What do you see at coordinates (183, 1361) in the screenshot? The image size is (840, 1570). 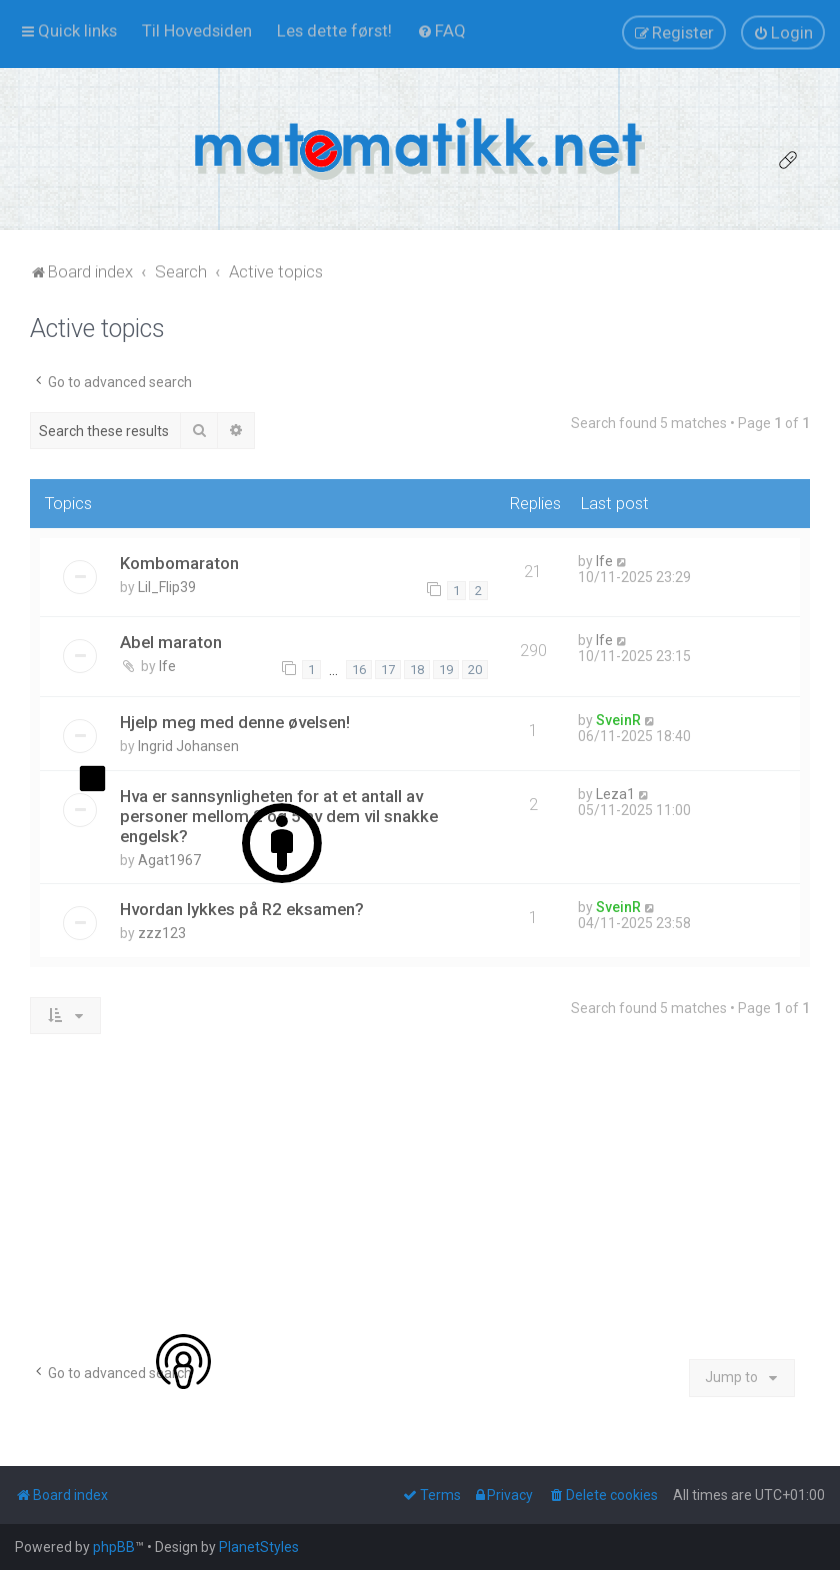 I see `open apple podcasts` at bounding box center [183, 1361].